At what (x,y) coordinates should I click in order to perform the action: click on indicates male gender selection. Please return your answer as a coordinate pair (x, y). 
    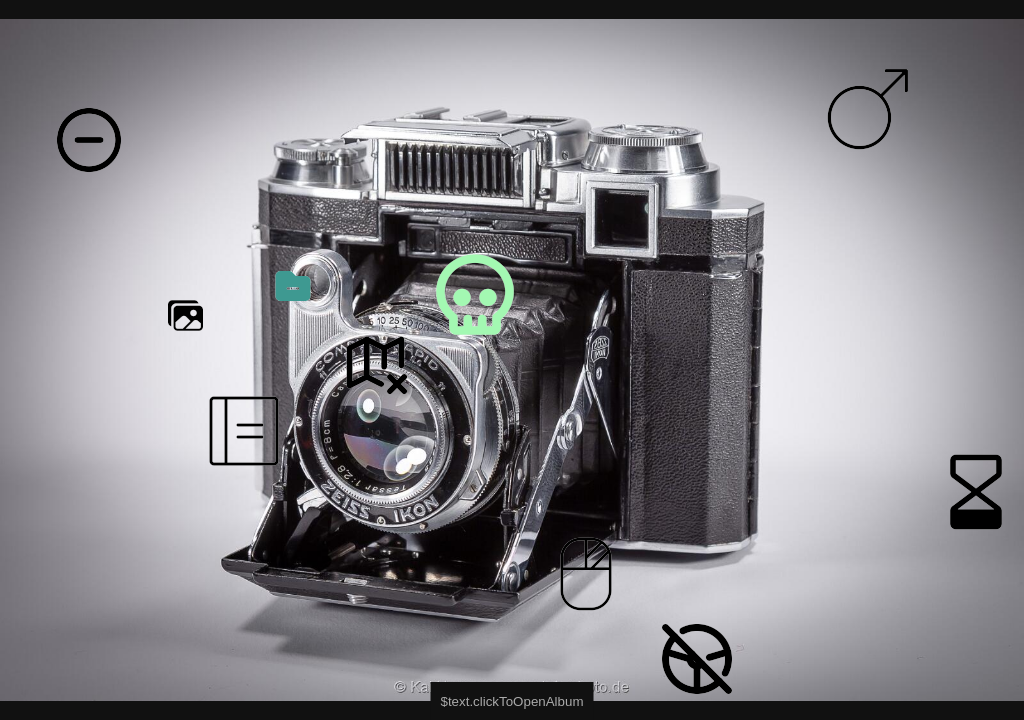
    Looking at the image, I should click on (869, 107).